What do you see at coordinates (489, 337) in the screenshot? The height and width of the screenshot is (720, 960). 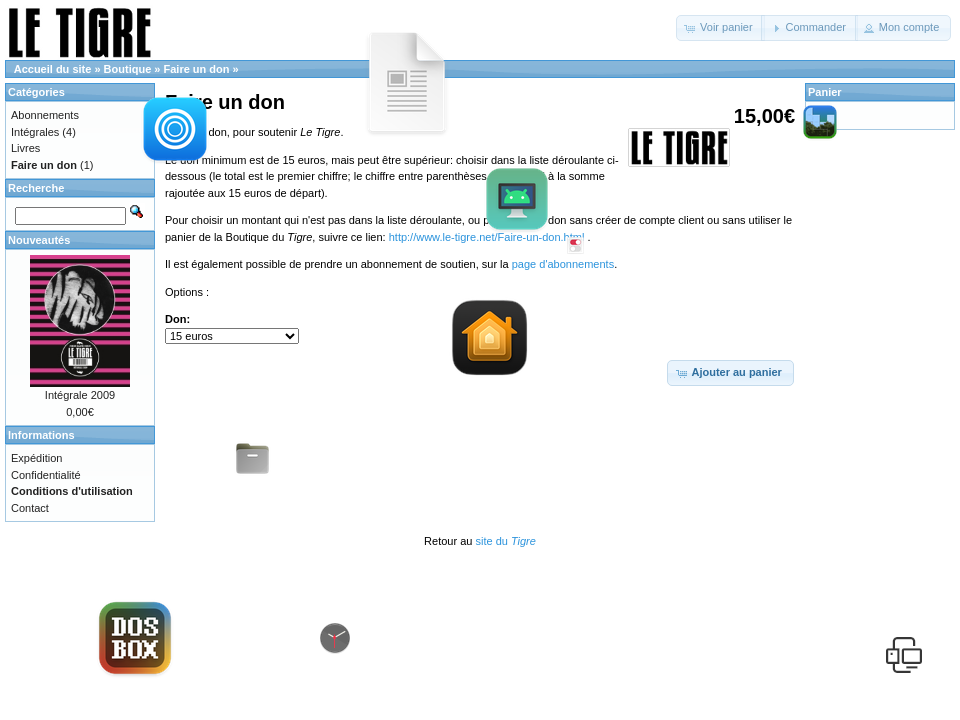 I see `open the home app` at bounding box center [489, 337].